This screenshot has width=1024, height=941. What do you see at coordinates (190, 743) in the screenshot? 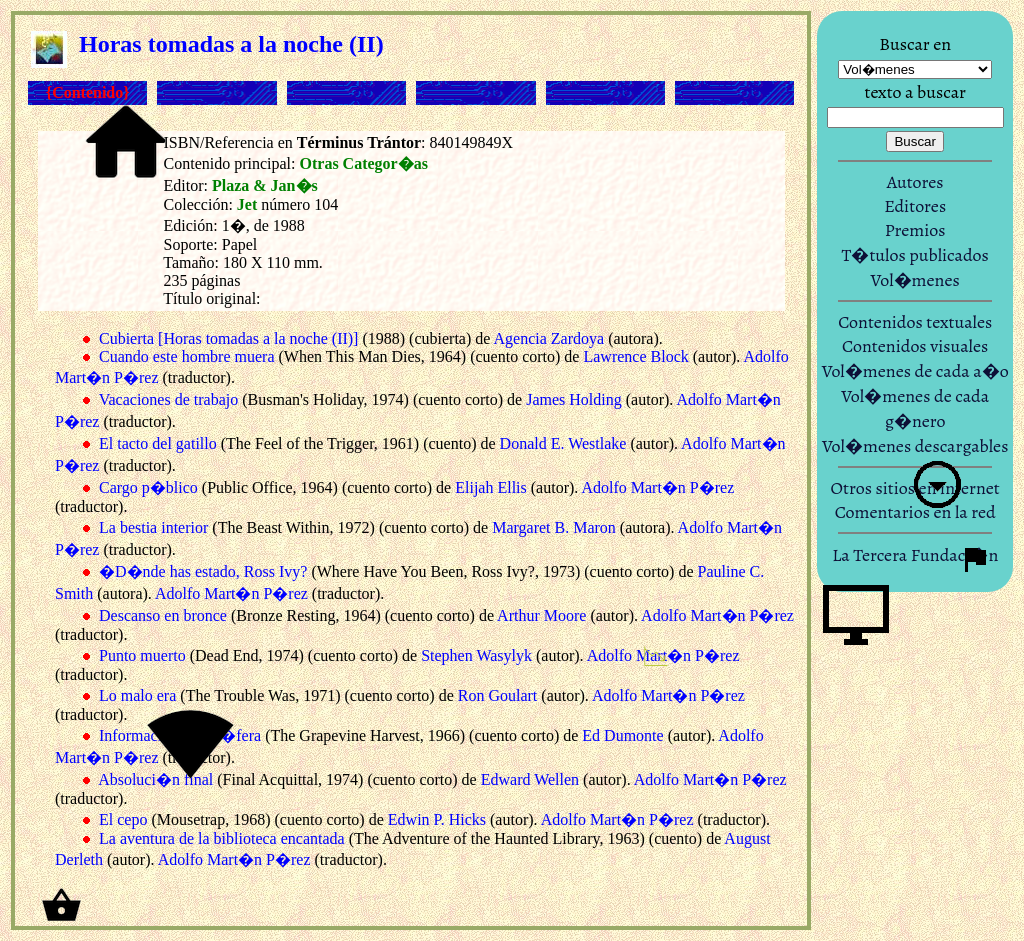
I see `indicates full wifi signal strength` at bounding box center [190, 743].